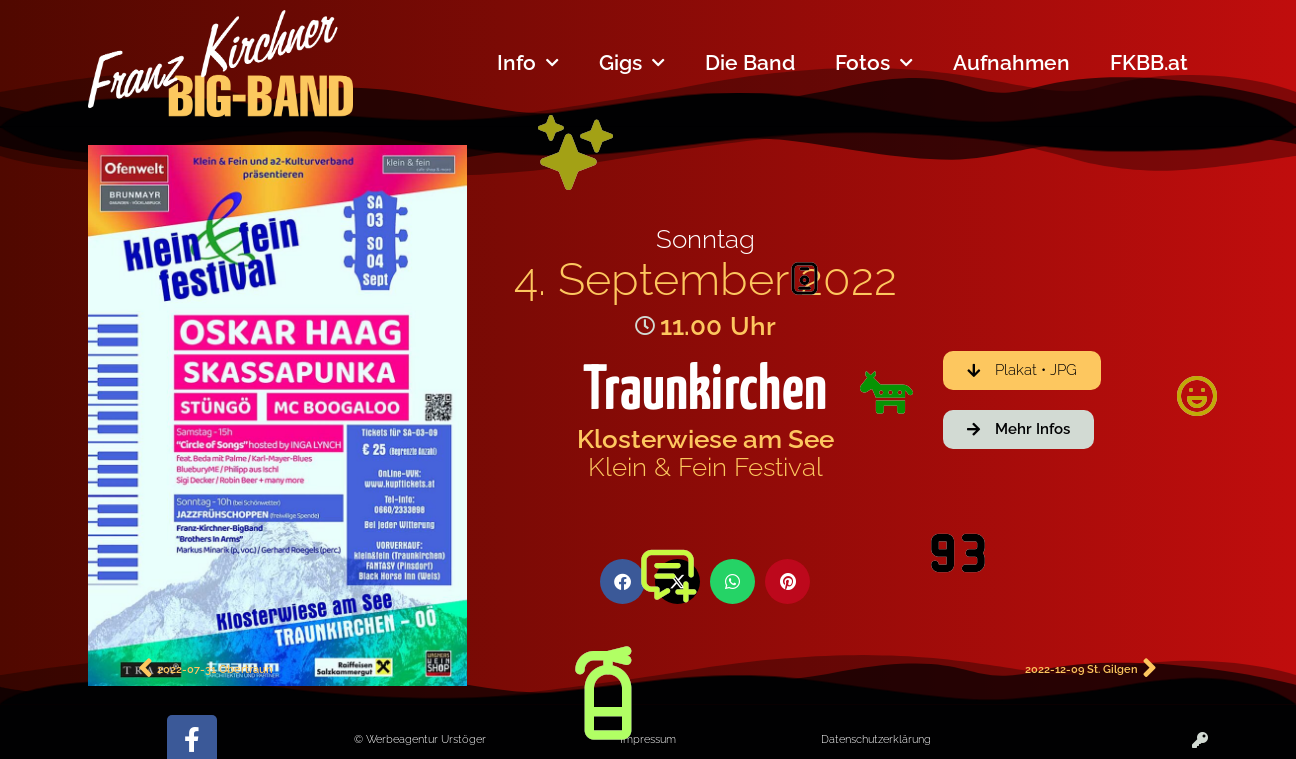 Image resolution: width=1296 pixels, height=759 pixels. I want to click on access fire safety information, so click(608, 693).